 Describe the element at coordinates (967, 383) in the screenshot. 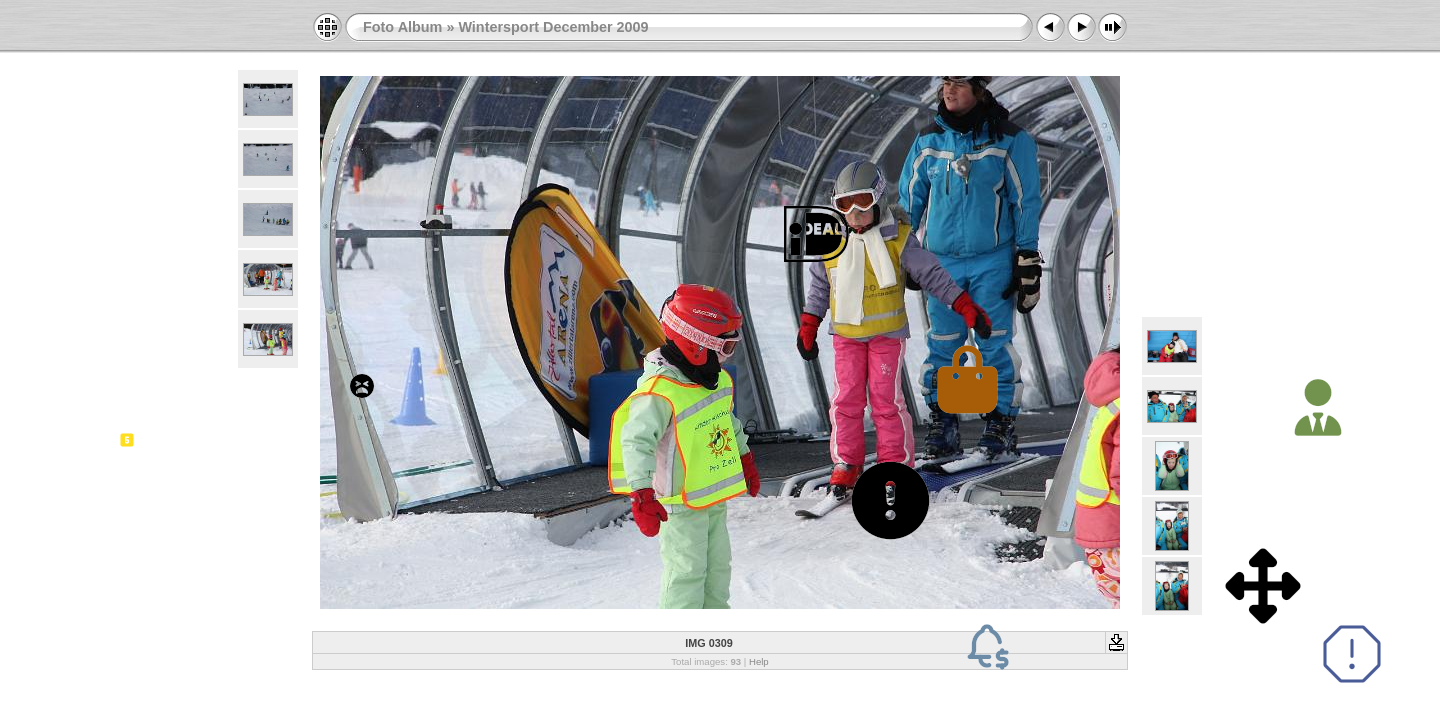

I see `view your shopping bag` at that location.